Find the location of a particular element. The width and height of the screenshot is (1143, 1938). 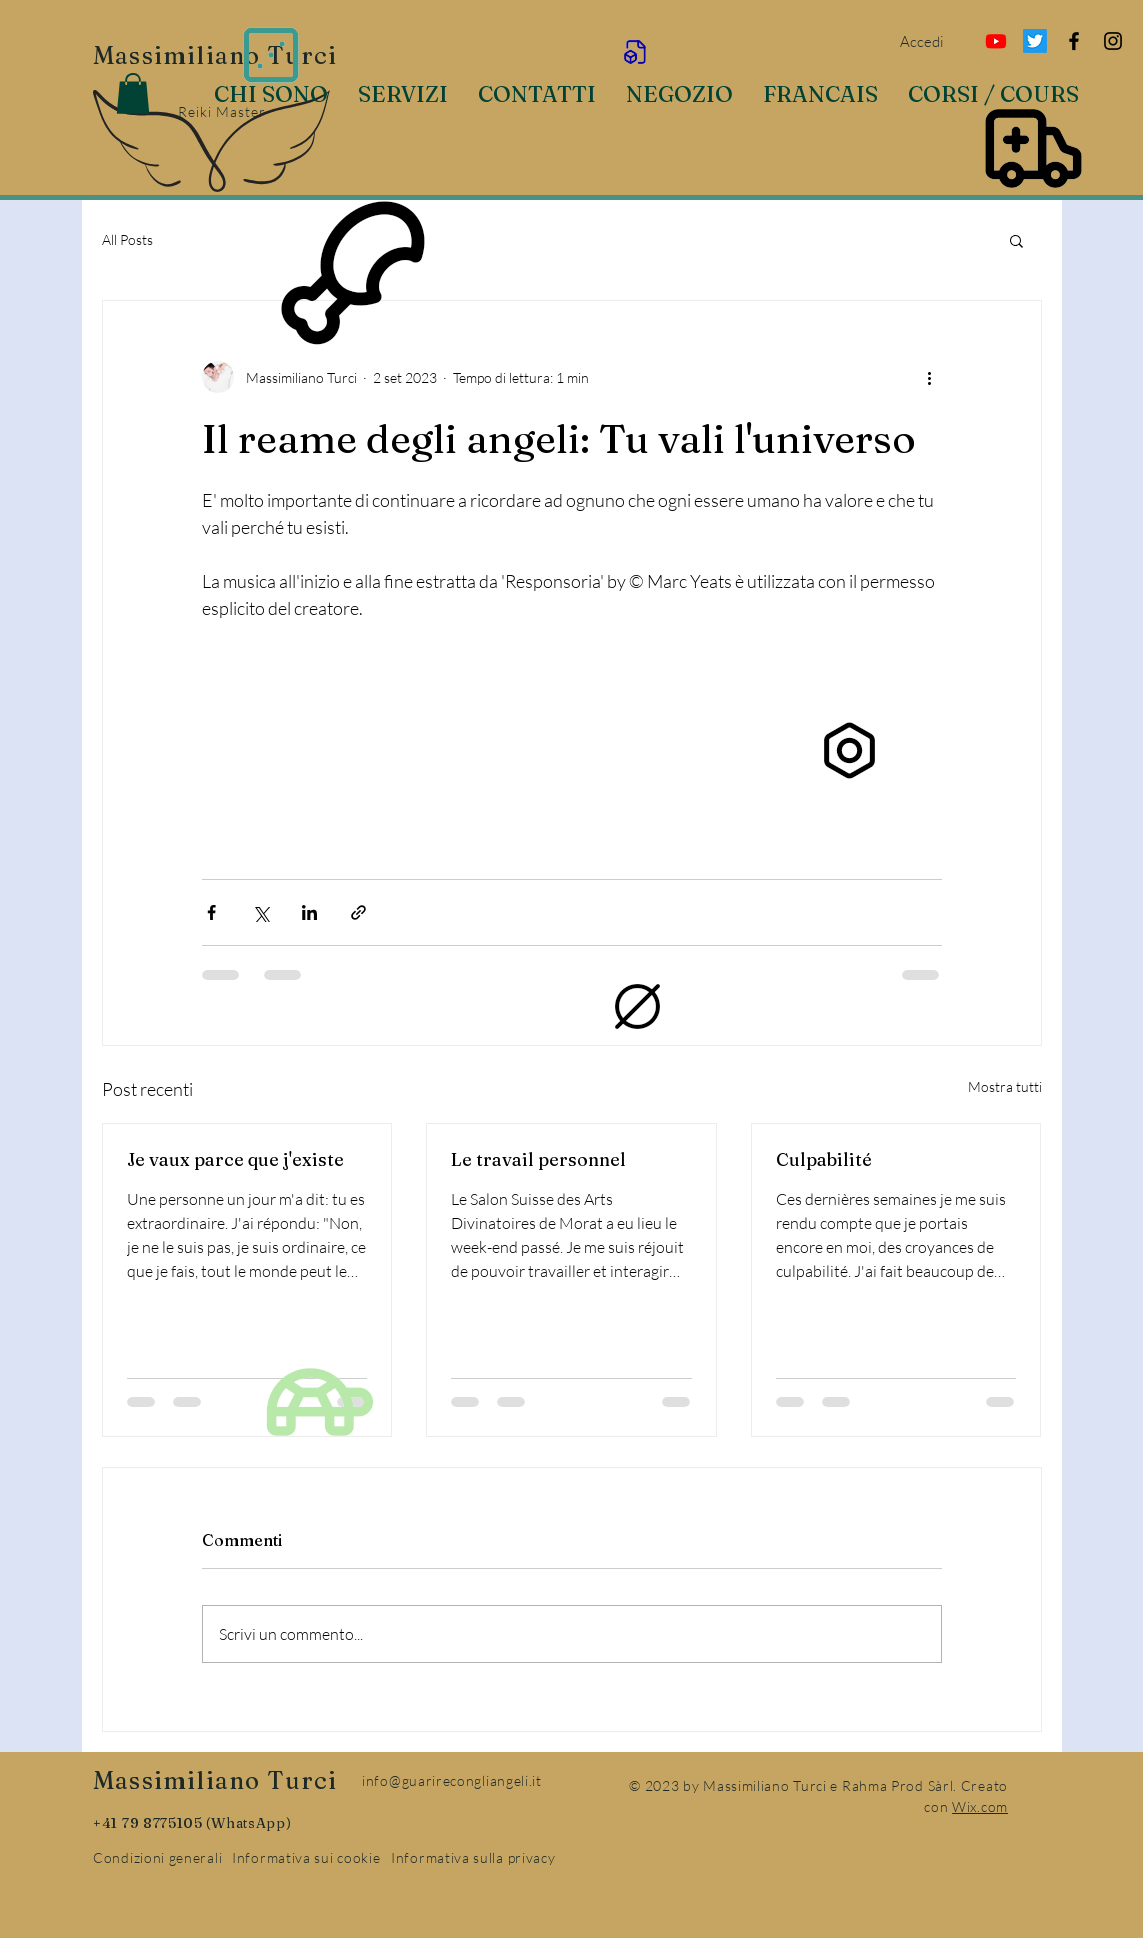

access food or restaurant options is located at coordinates (353, 273).